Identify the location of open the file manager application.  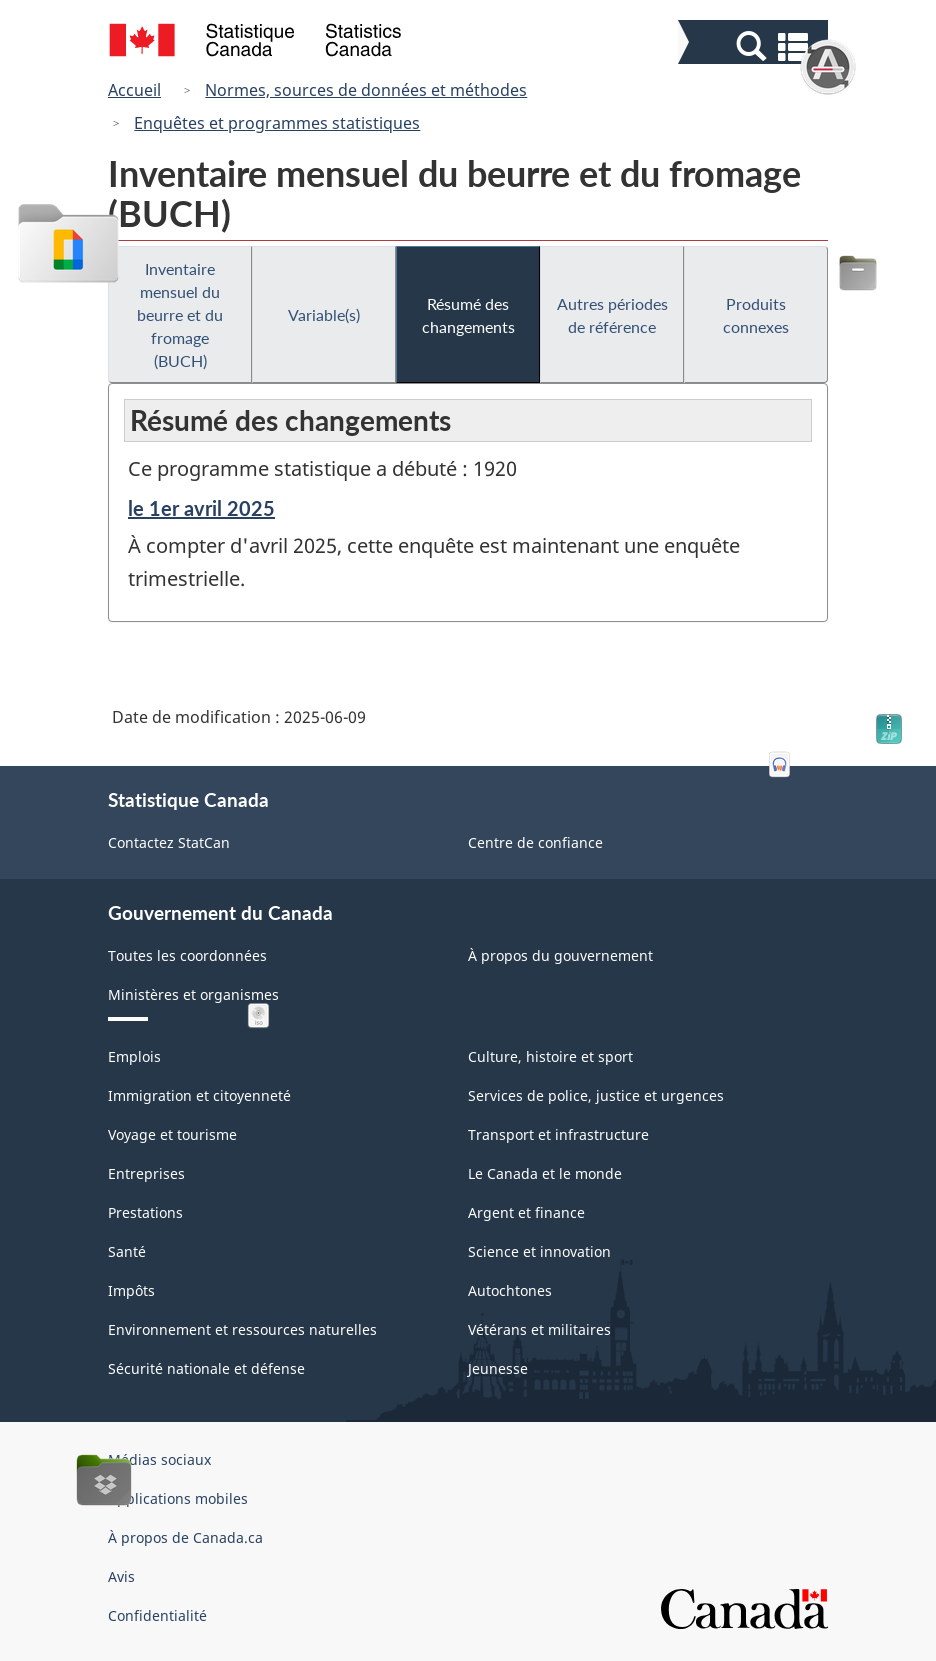
(858, 273).